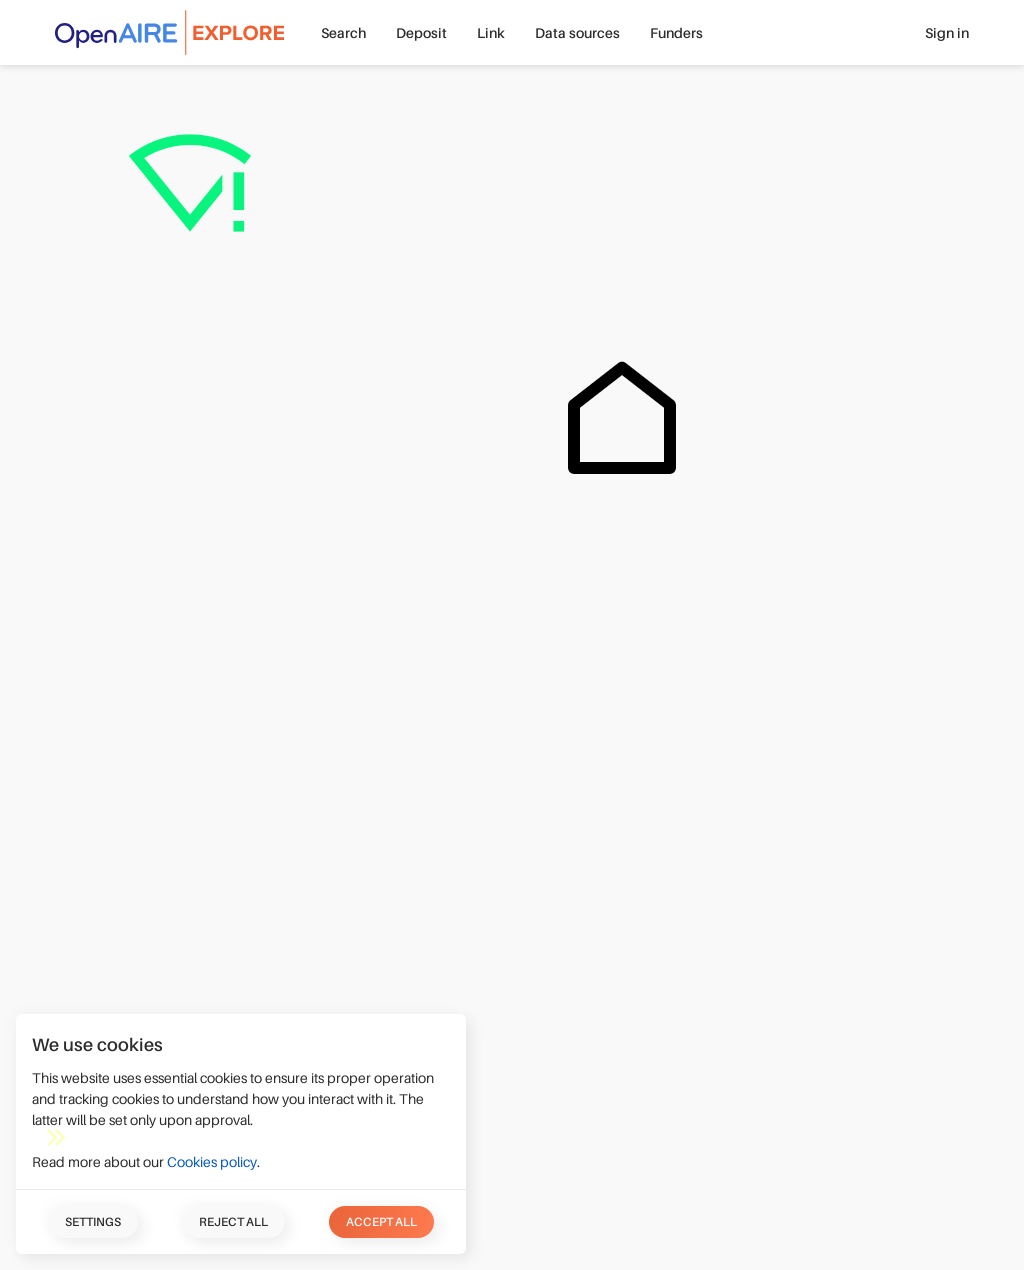 The width and height of the screenshot is (1024, 1270). What do you see at coordinates (622, 420) in the screenshot?
I see `navigate to home screen` at bounding box center [622, 420].